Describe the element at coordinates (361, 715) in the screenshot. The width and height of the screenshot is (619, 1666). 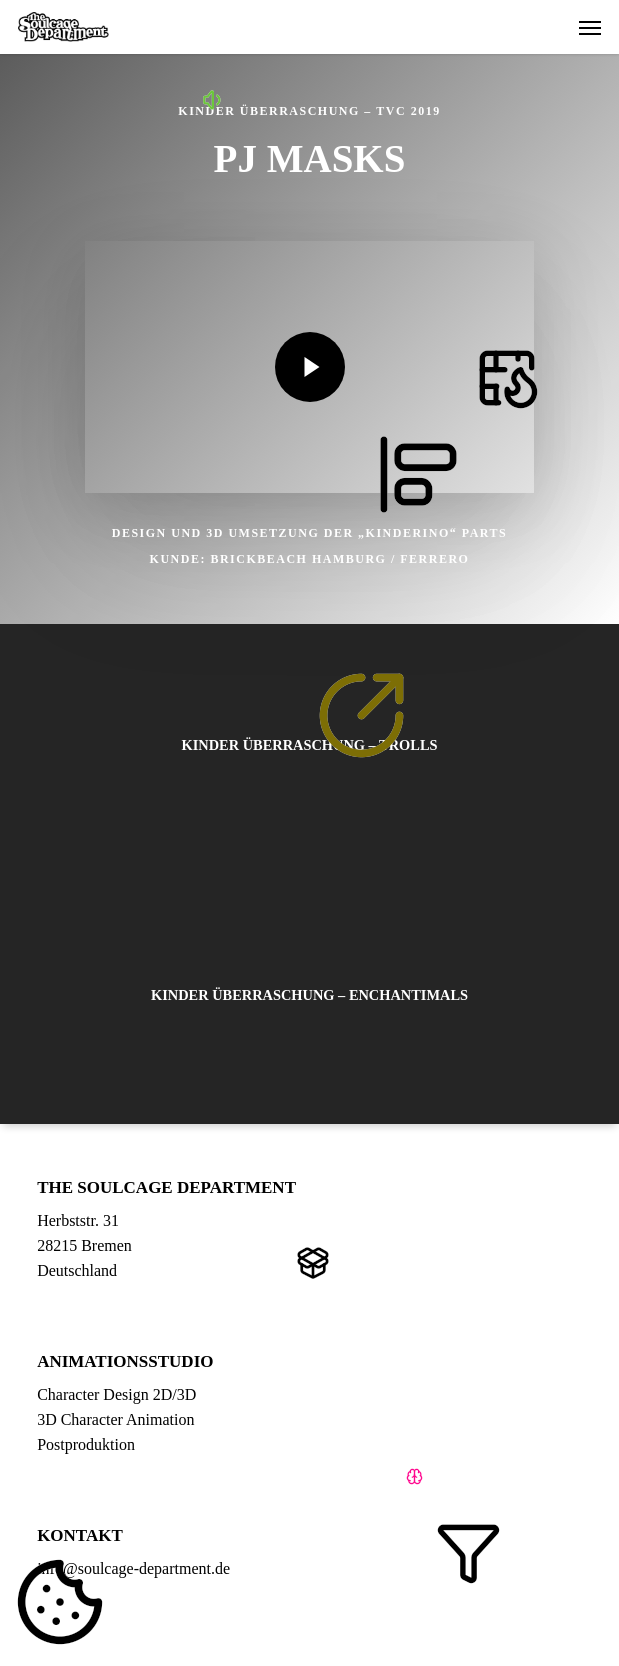
I see `open link in new tab or window` at that location.